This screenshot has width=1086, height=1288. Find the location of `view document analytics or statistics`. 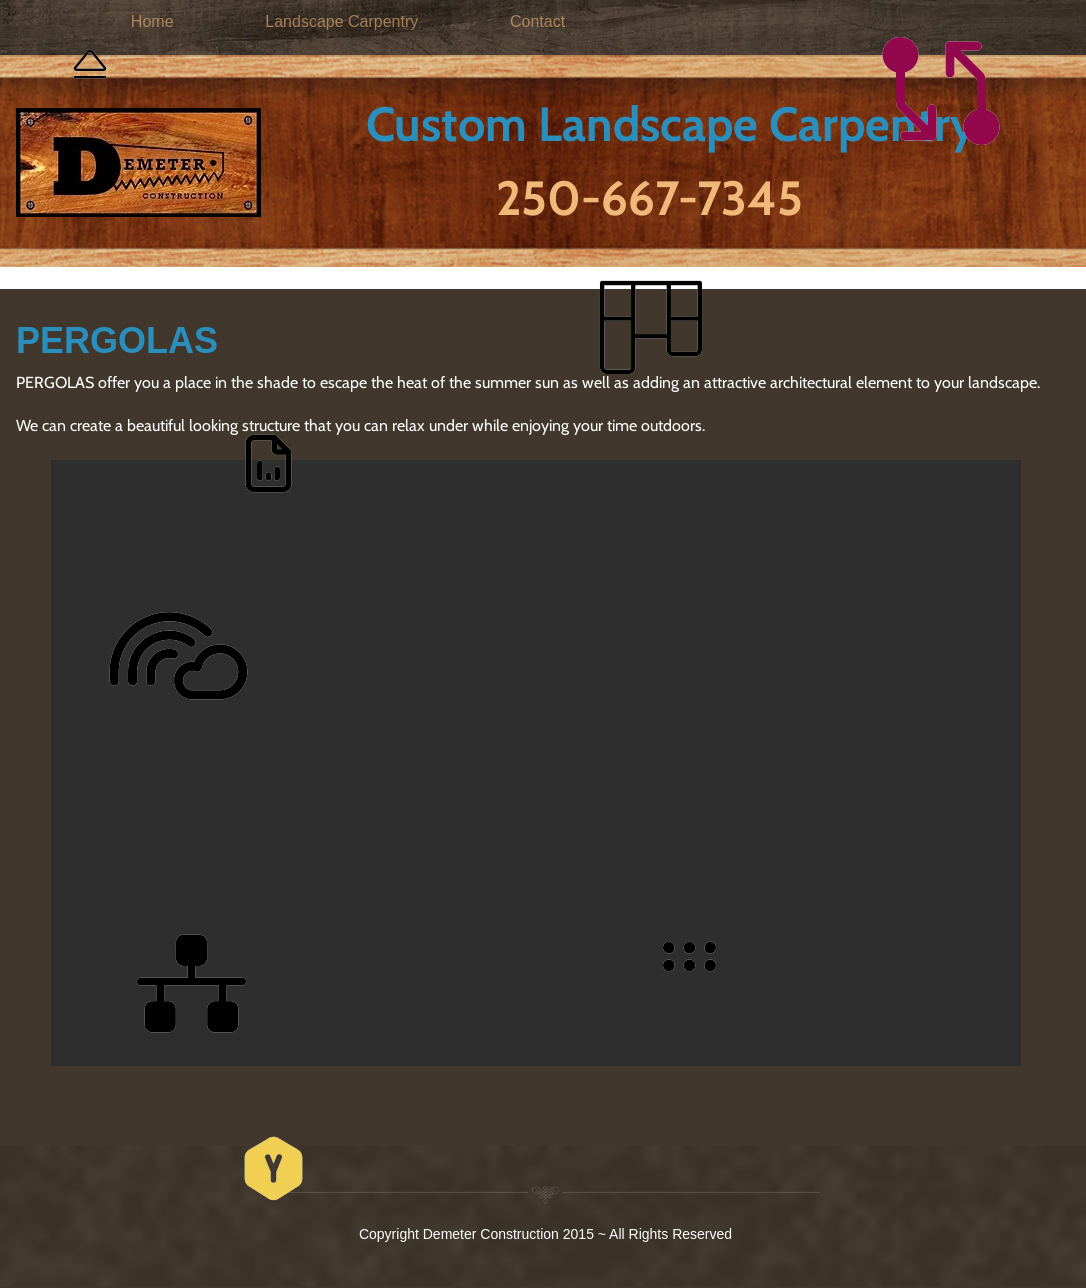

view document analytics or statistics is located at coordinates (268, 463).